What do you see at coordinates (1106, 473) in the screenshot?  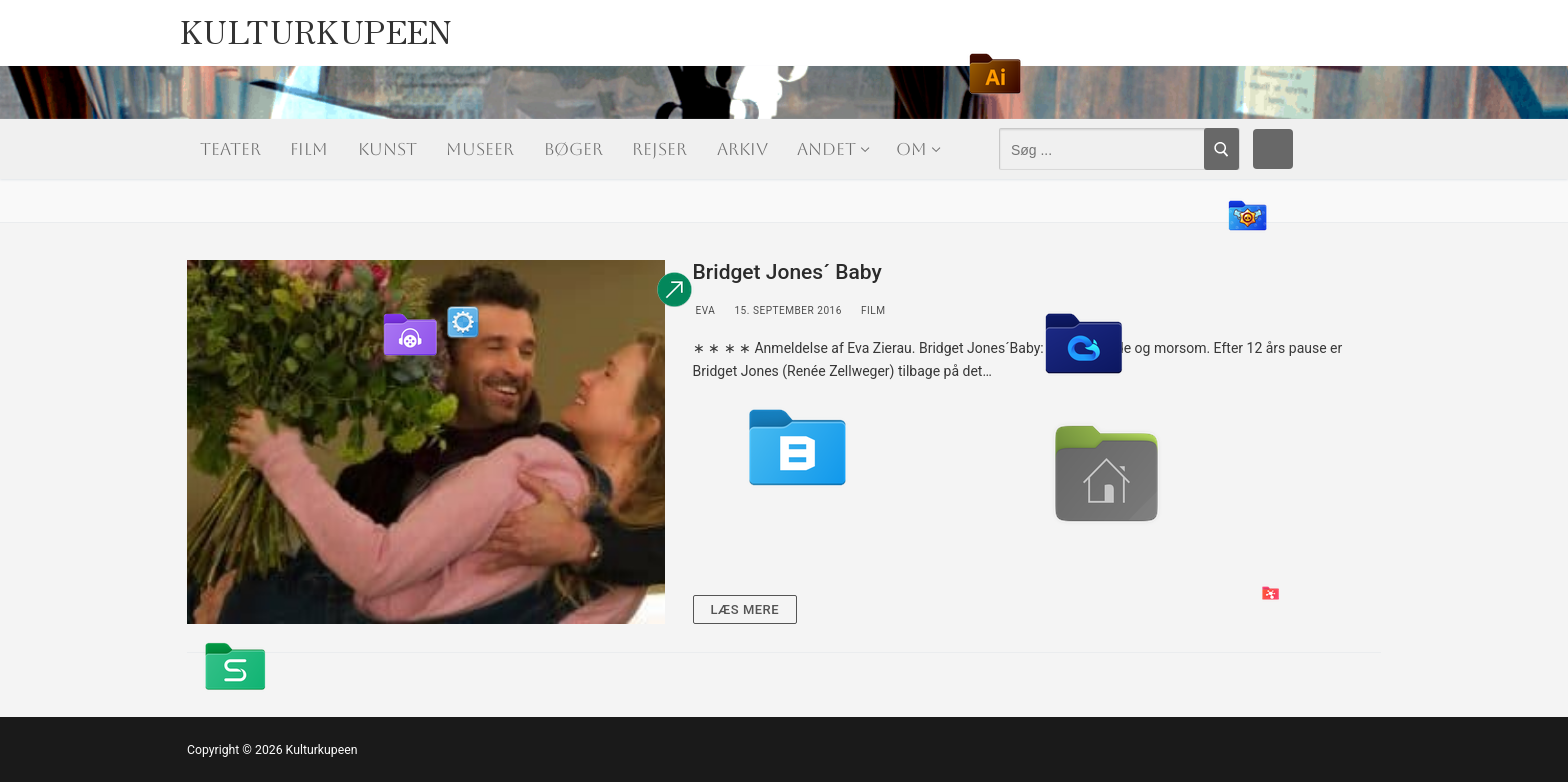 I see `access your home folder` at bounding box center [1106, 473].